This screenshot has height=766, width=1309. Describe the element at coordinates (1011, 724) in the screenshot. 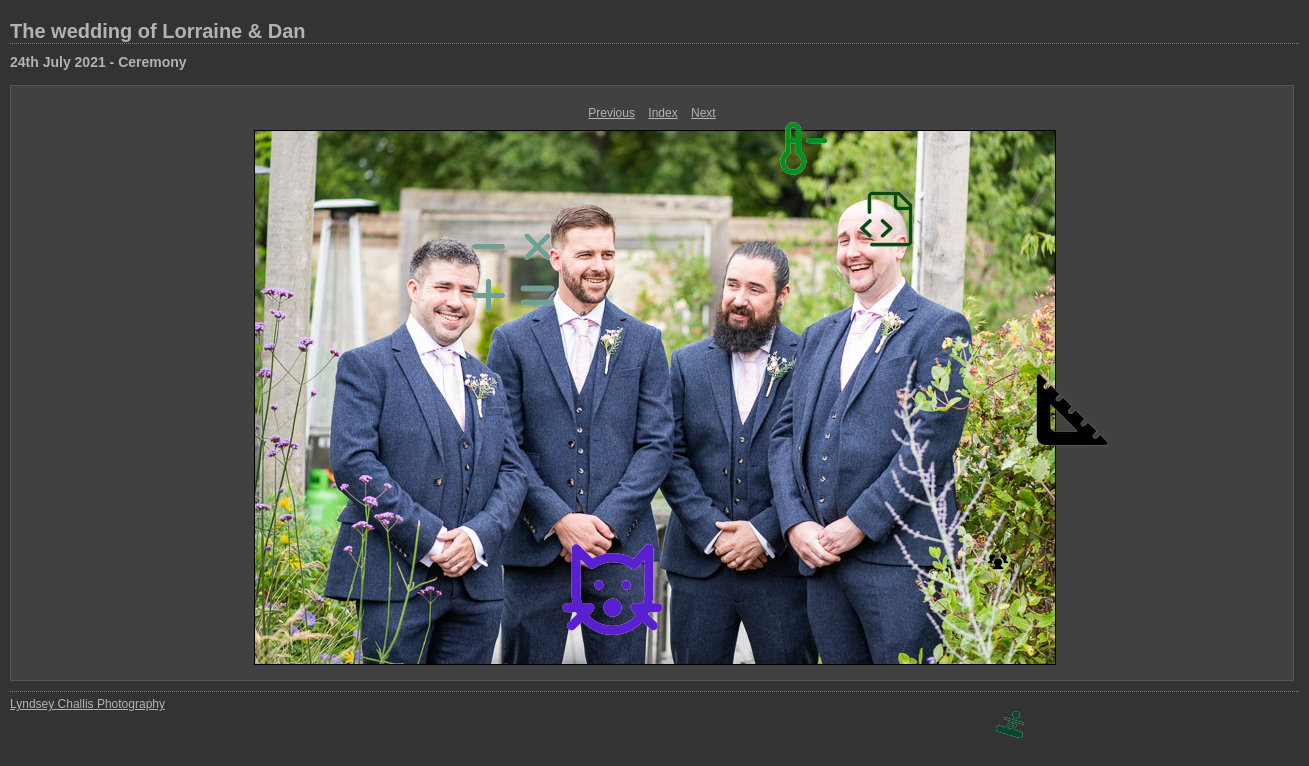

I see `access snowboarding or winter sports features` at that location.